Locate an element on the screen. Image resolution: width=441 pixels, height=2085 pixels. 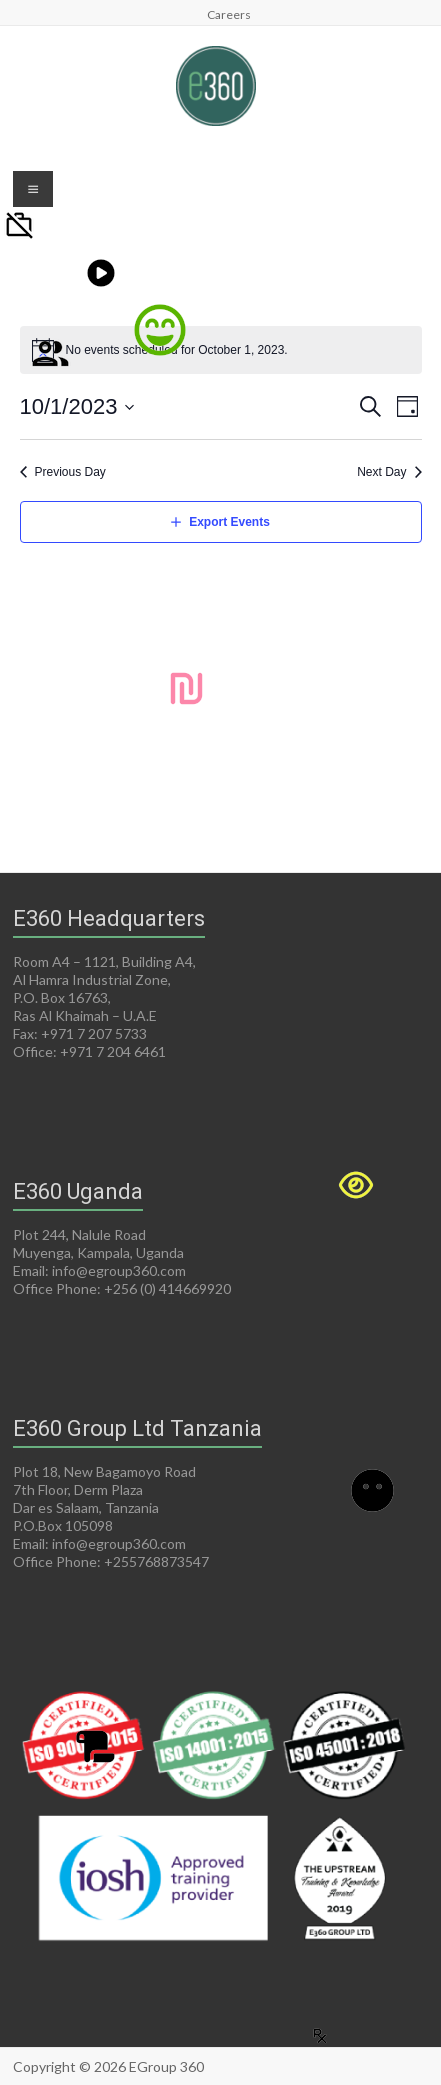
view or preview content is located at coordinates (356, 1185).